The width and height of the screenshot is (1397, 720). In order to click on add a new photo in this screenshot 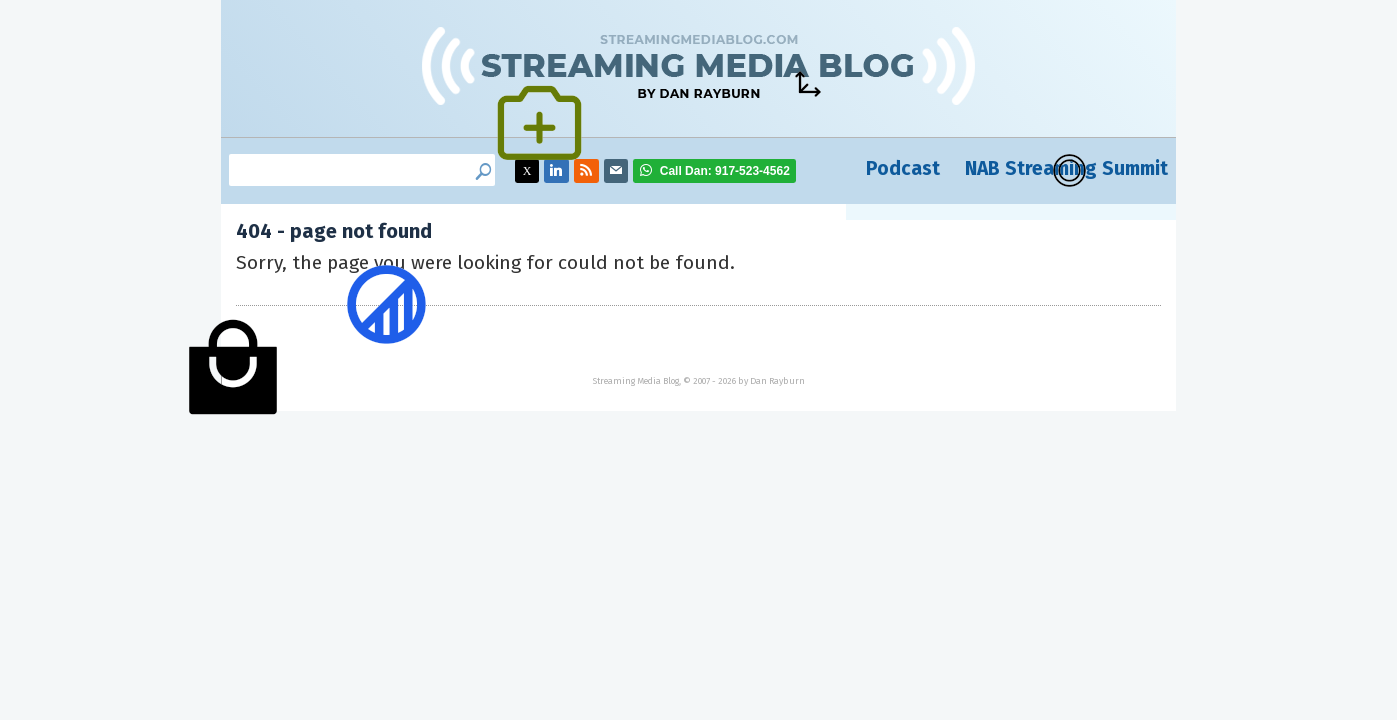, I will do `click(539, 124)`.